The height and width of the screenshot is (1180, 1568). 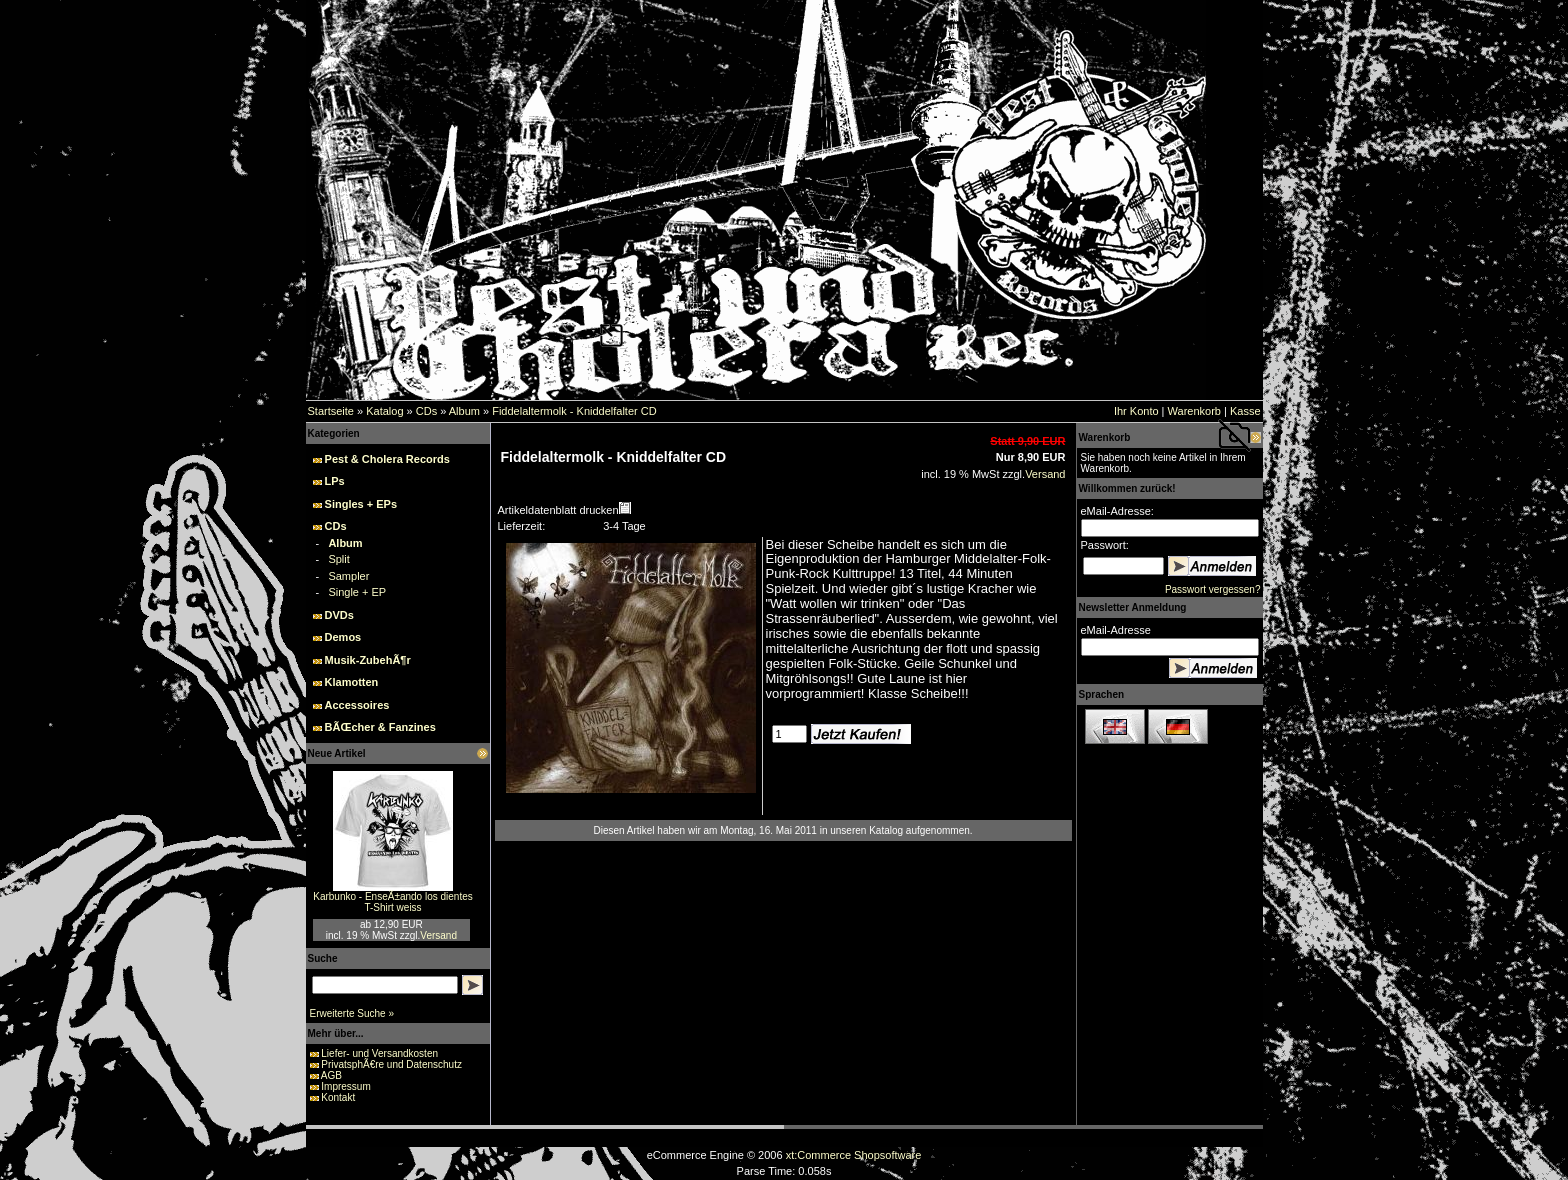 What do you see at coordinates (611, 335) in the screenshot?
I see `open link in new window` at bounding box center [611, 335].